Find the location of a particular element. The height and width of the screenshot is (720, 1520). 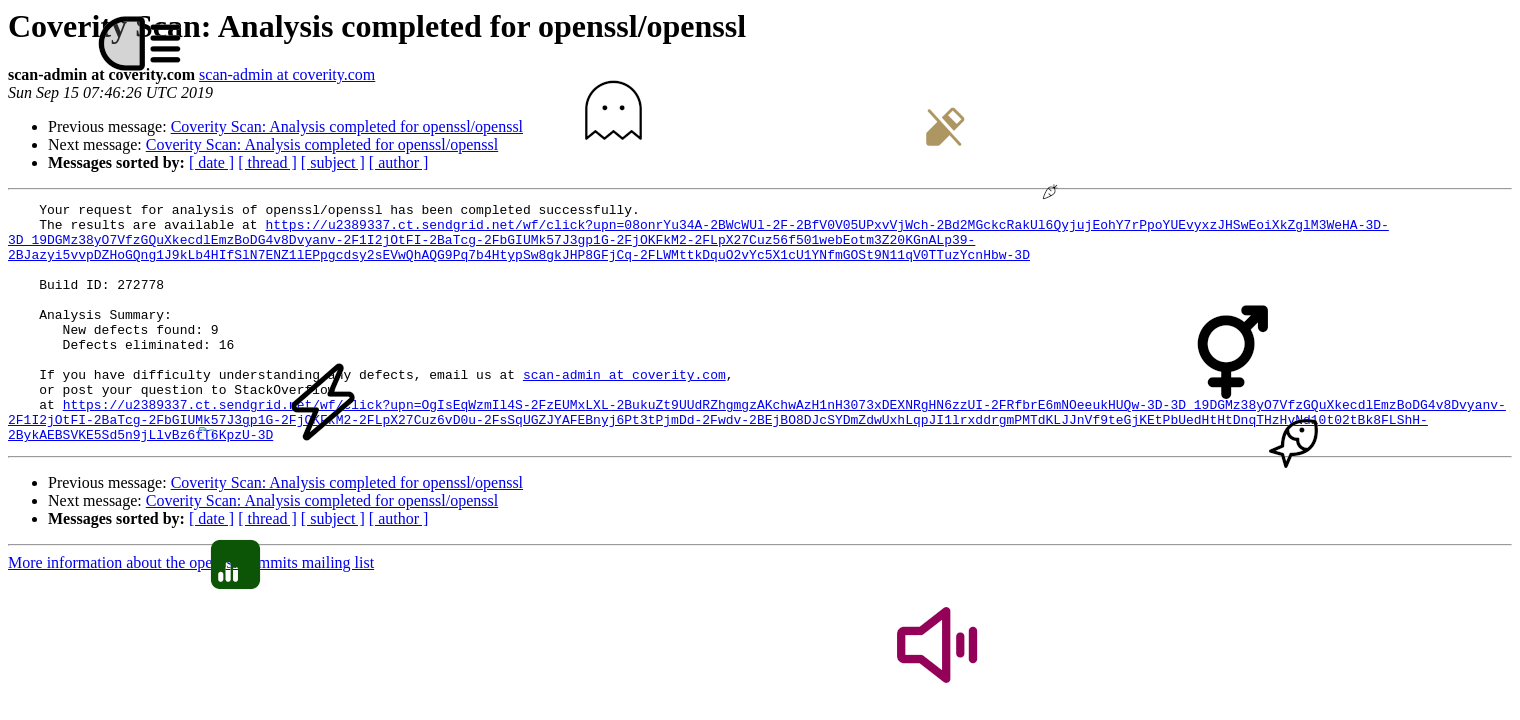

editing is disabled or unavailable is located at coordinates (944, 127).